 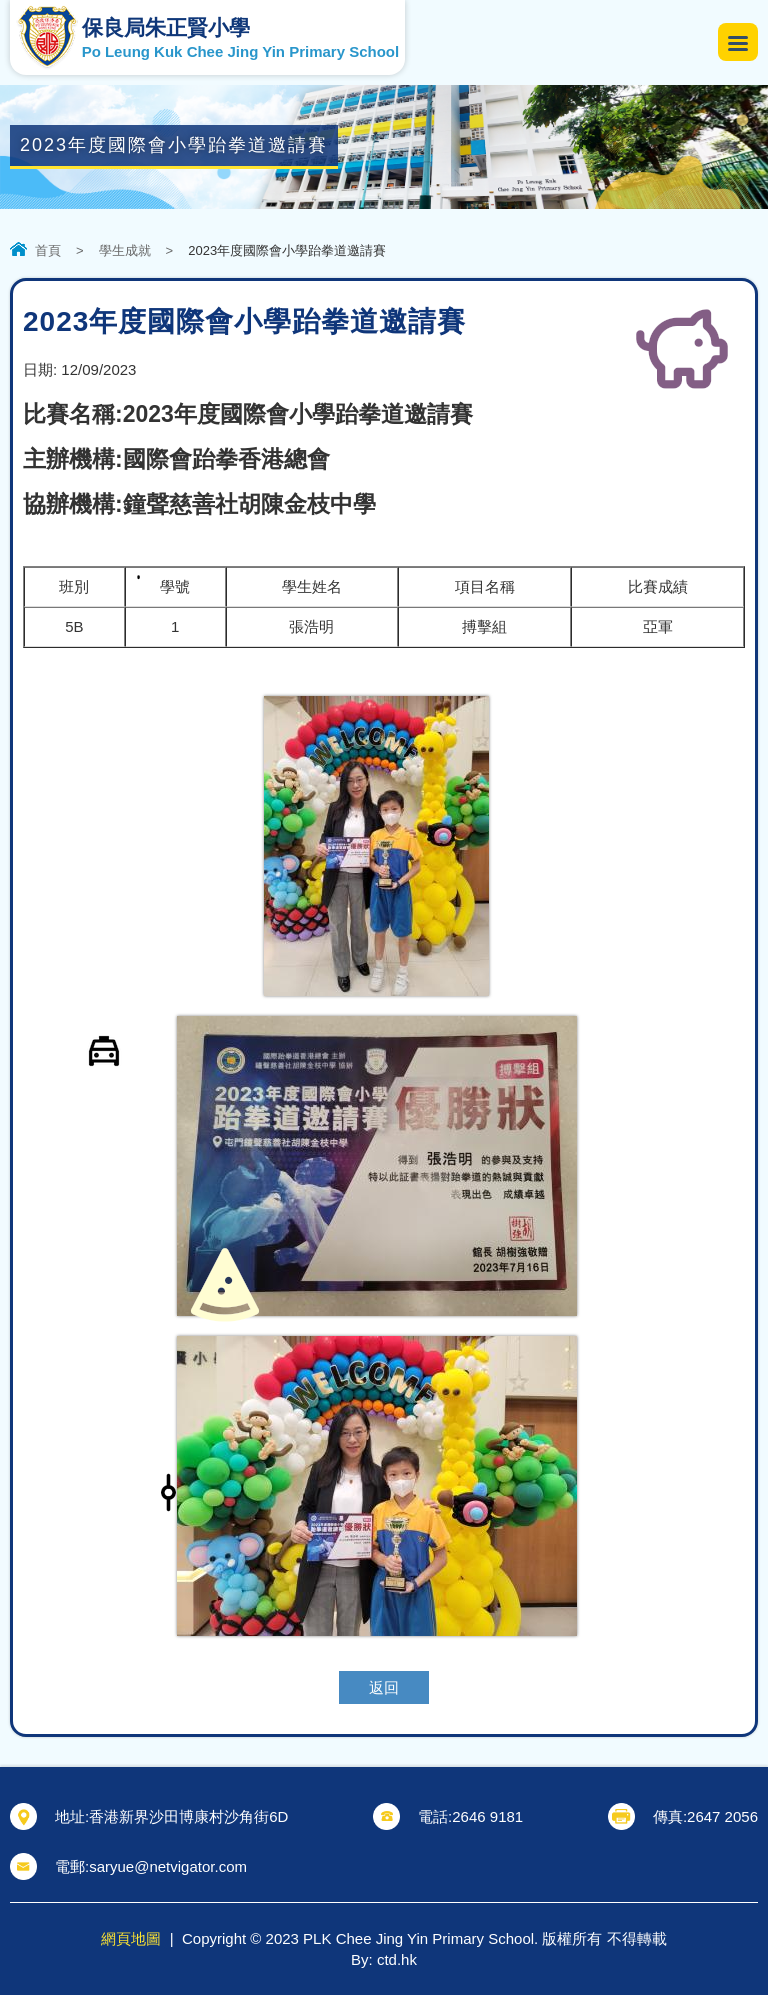 What do you see at coordinates (153, 566) in the screenshot?
I see `indicates no cellular signal available` at bounding box center [153, 566].